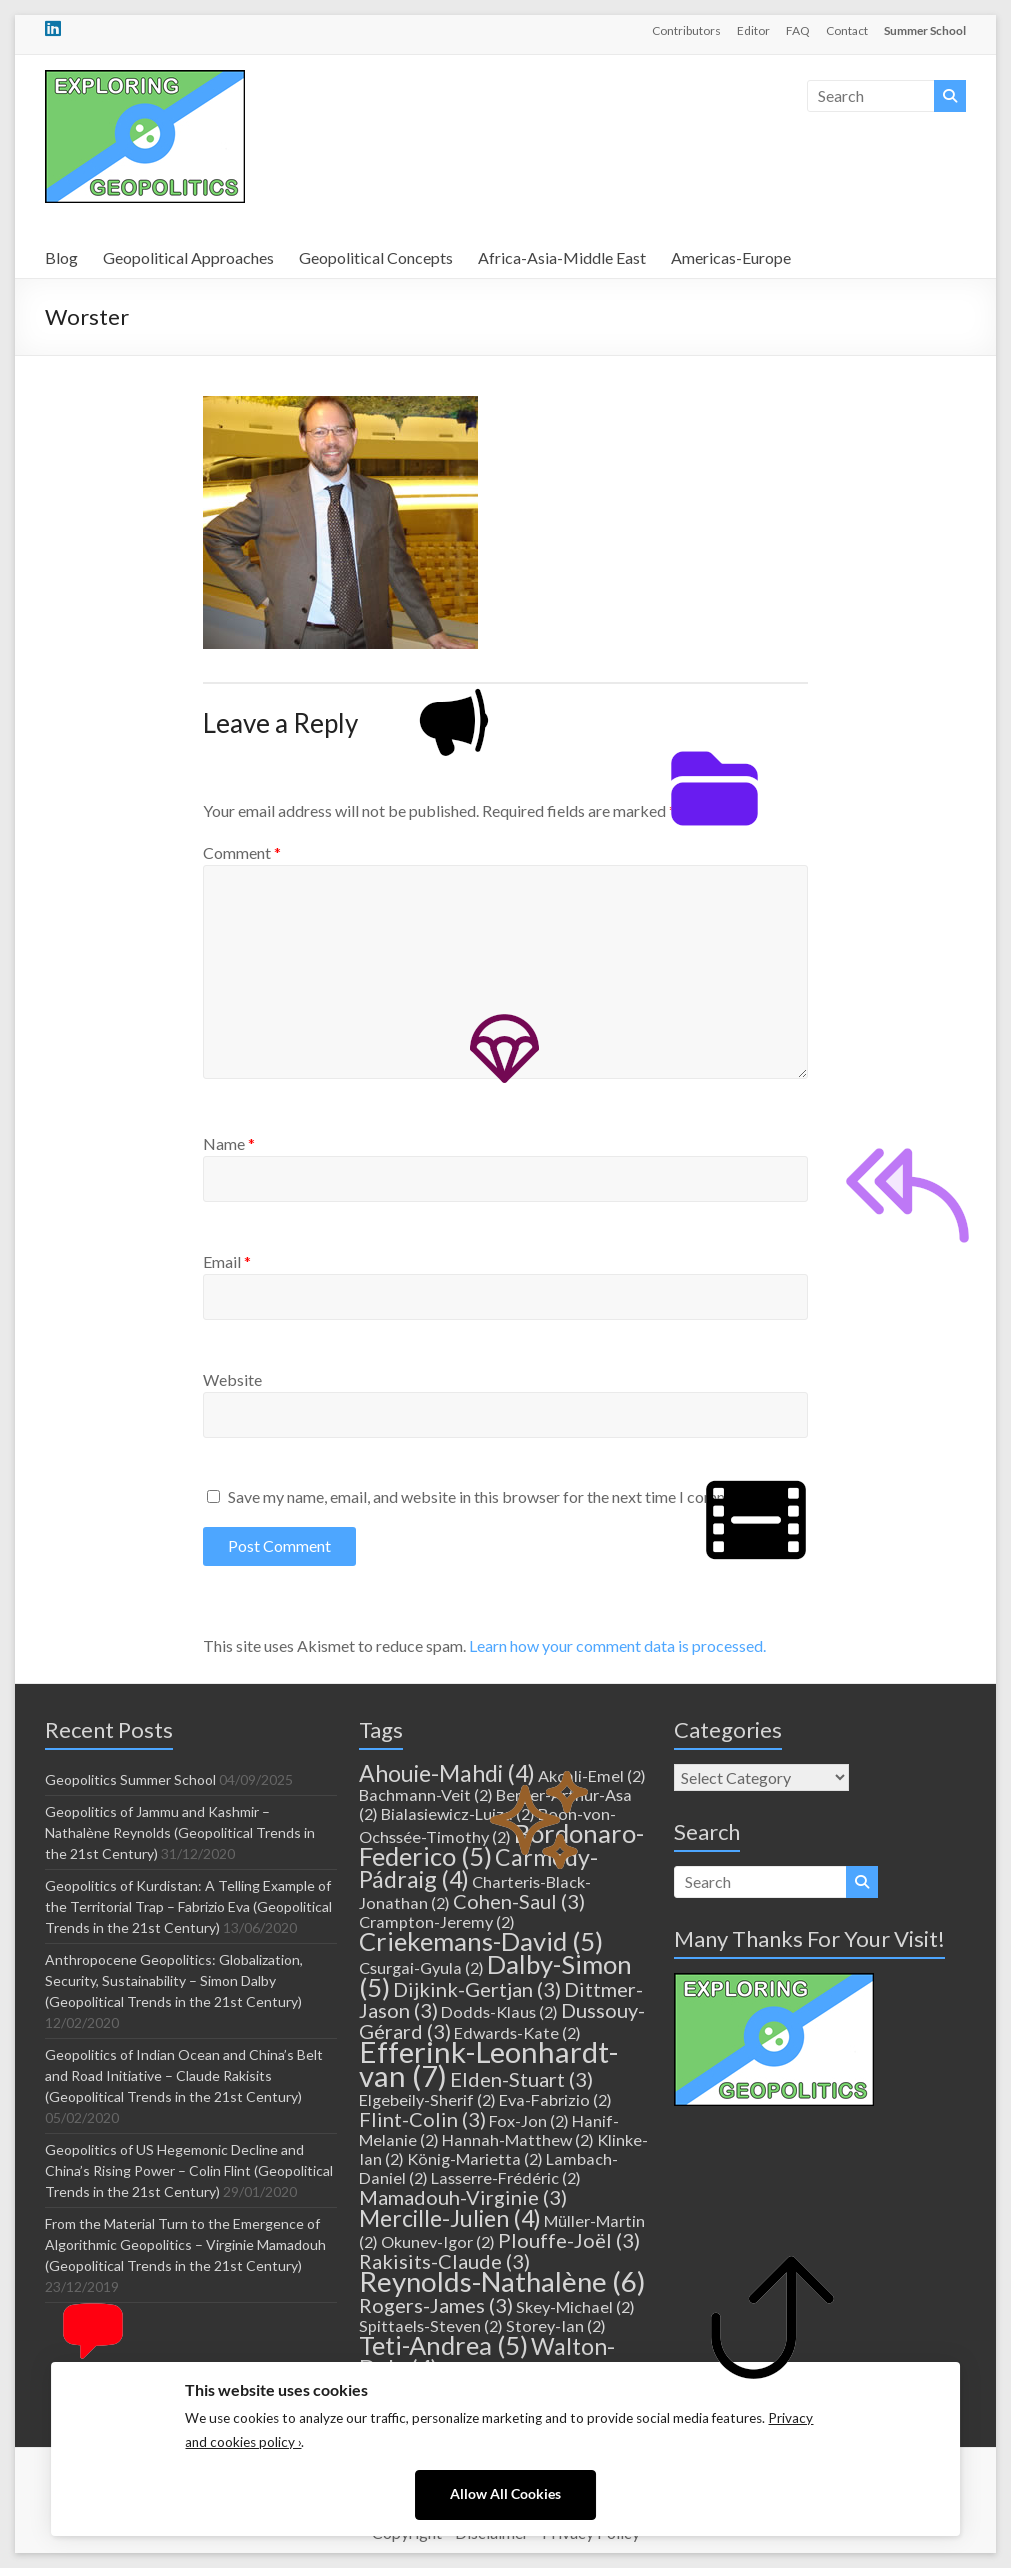 The height and width of the screenshot is (2568, 1011). What do you see at coordinates (714, 788) in the screenshot?
I see `open folder to view files` at bounding box center [714, 788].